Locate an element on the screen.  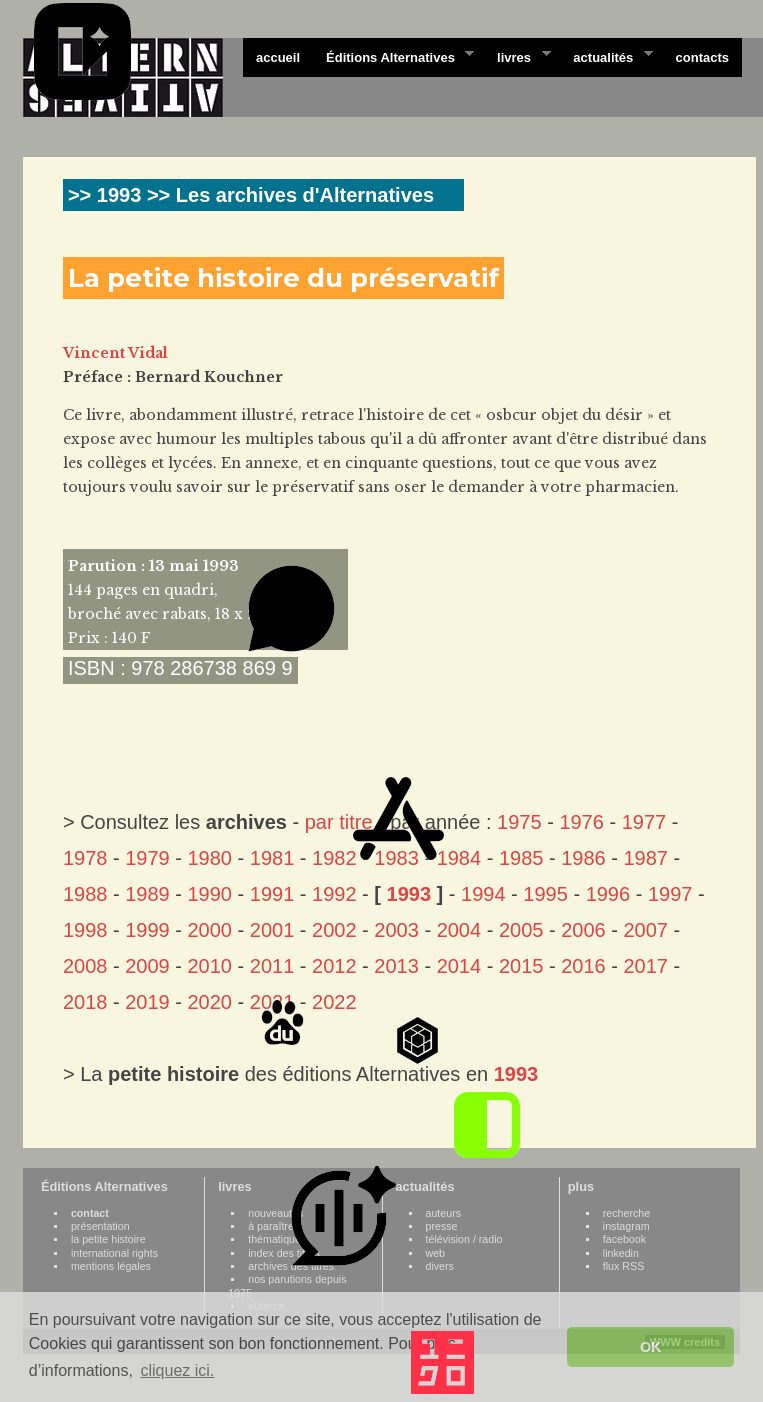
start an AI voice conversation is located at coordinates (339, 1218).